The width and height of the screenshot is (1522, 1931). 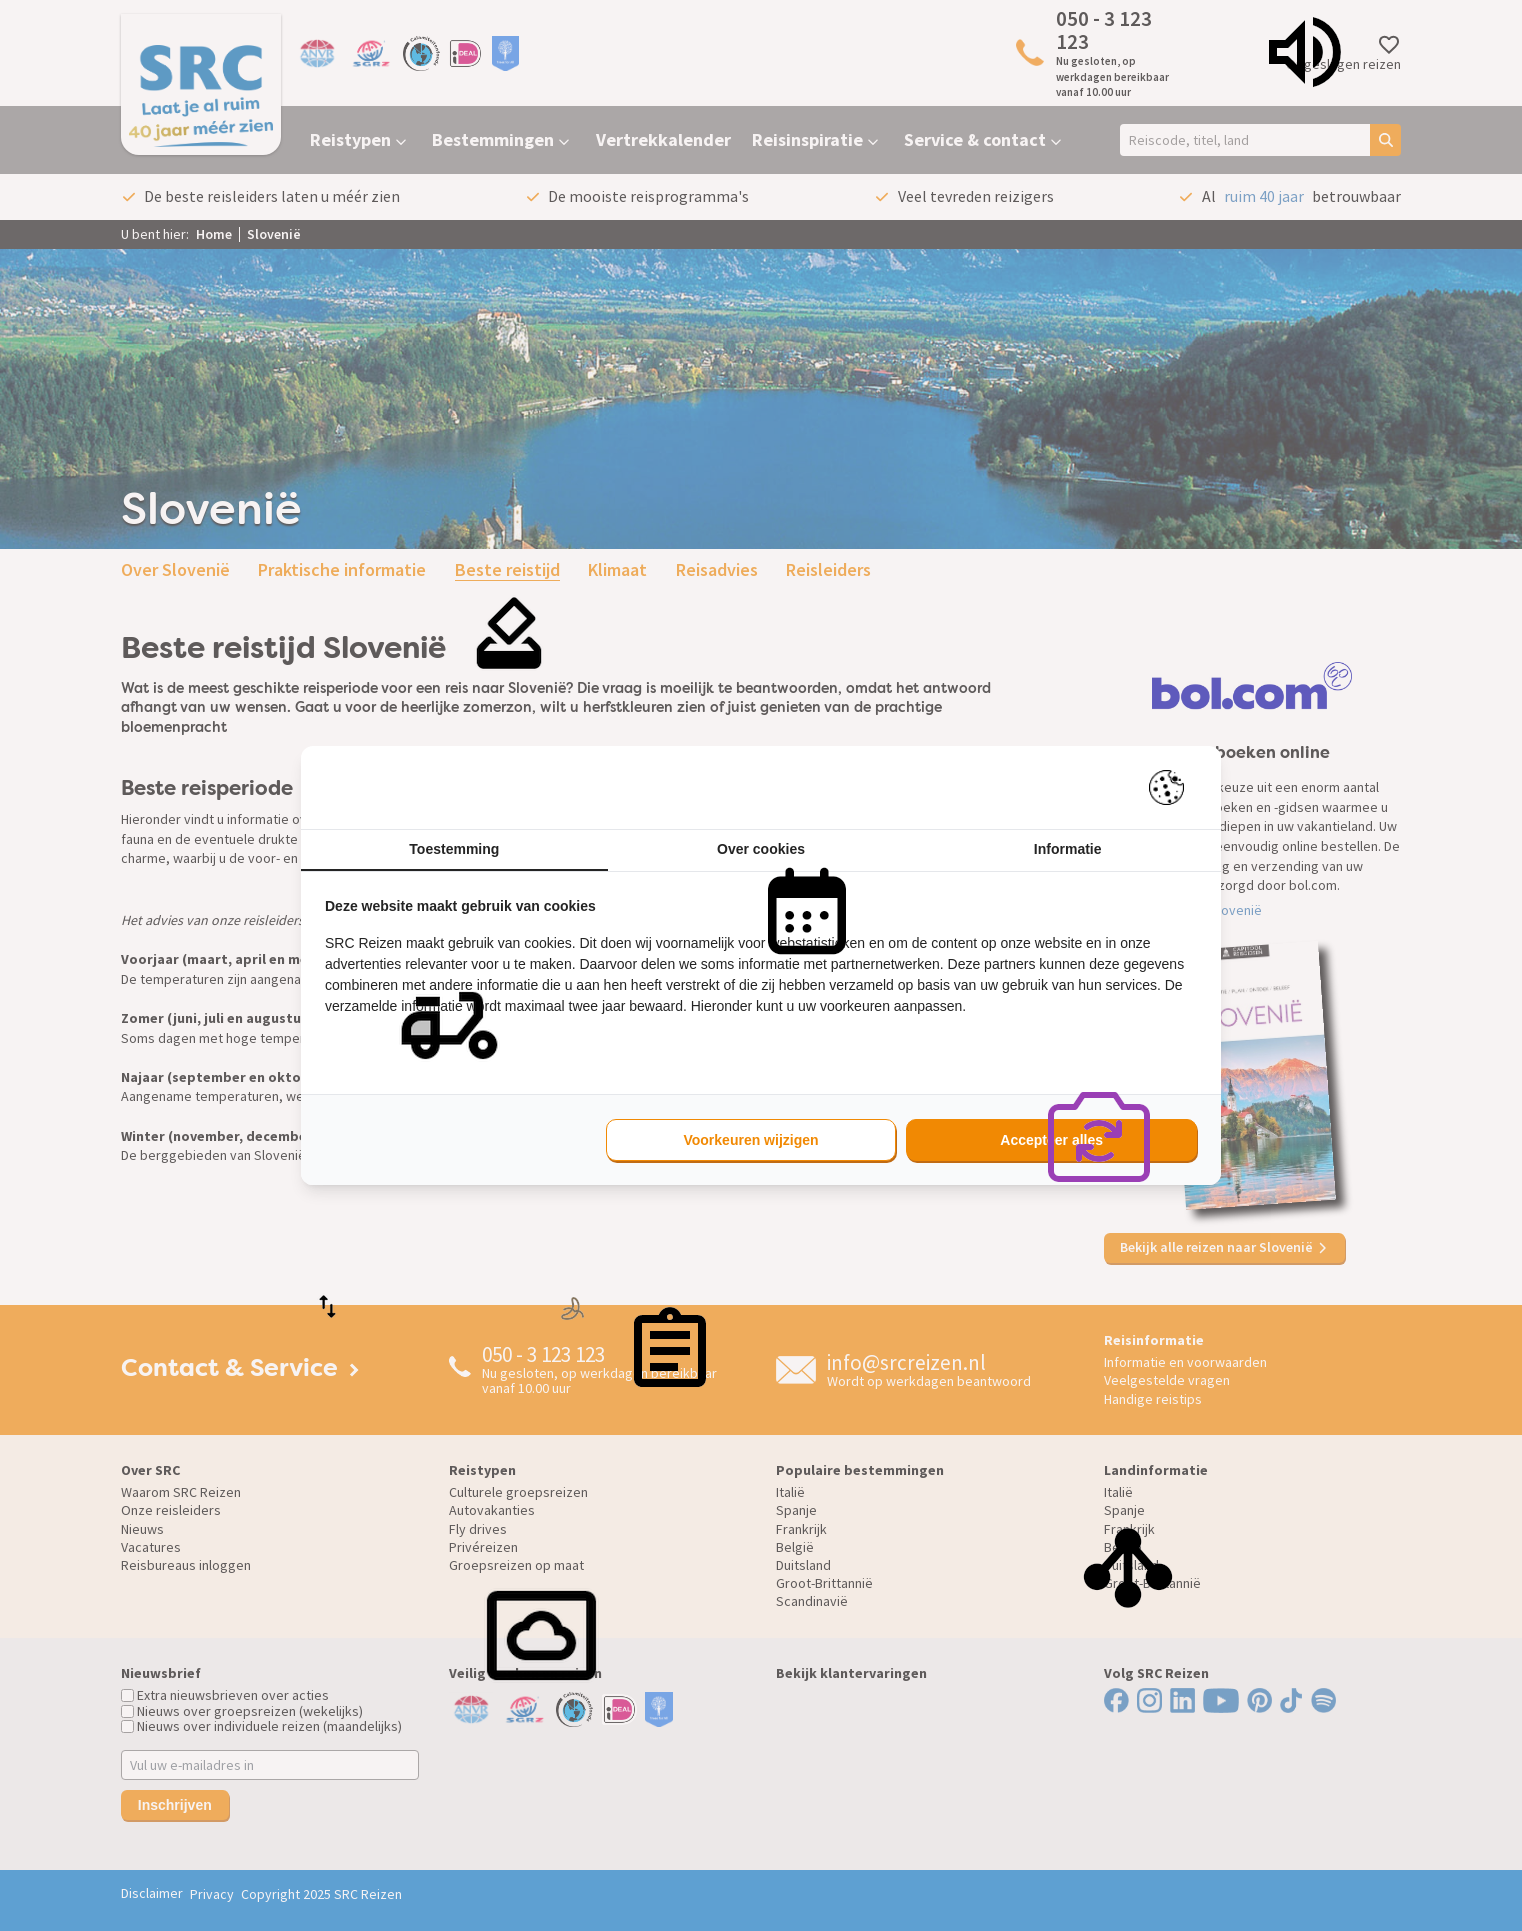 What do you see at coordinates (327, 1306) in the screenshot?
I see `import or export data` at bounding box center [327, 1306].